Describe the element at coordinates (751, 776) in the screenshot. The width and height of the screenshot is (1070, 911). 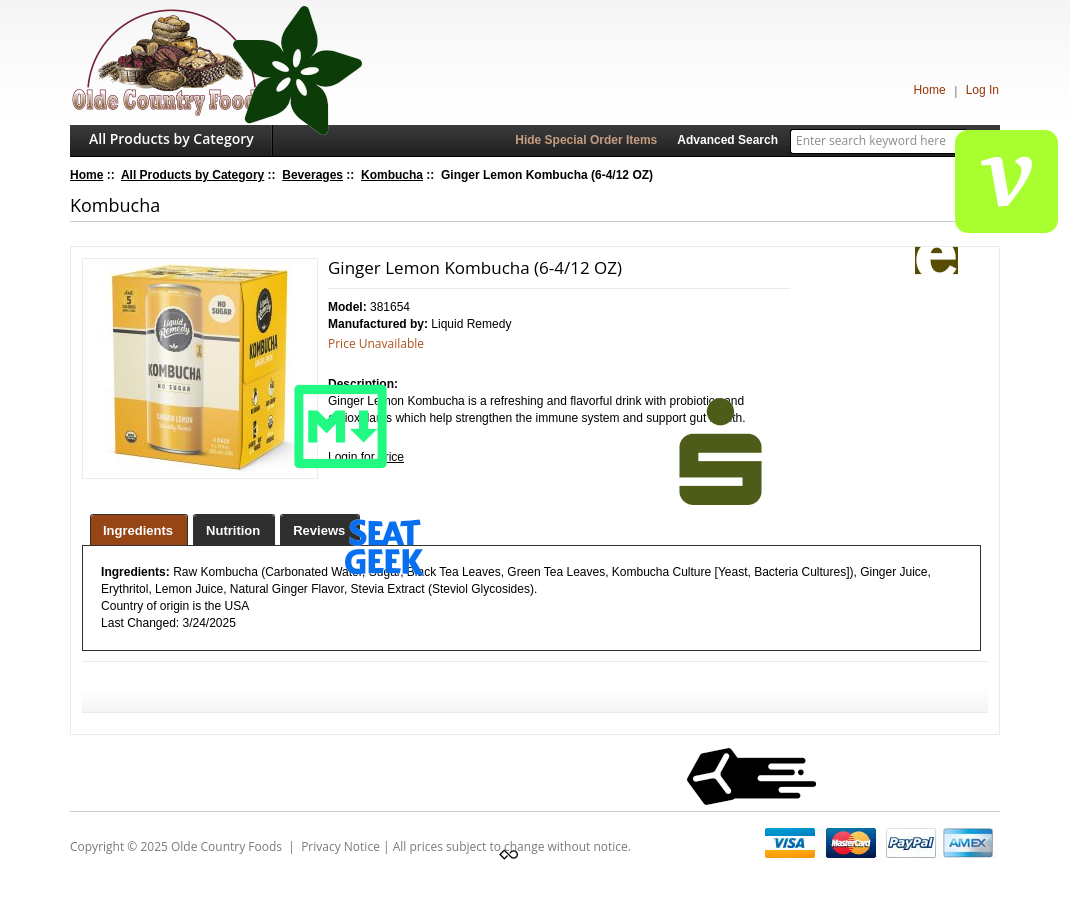
I see `velocity app or service logo` at that location.